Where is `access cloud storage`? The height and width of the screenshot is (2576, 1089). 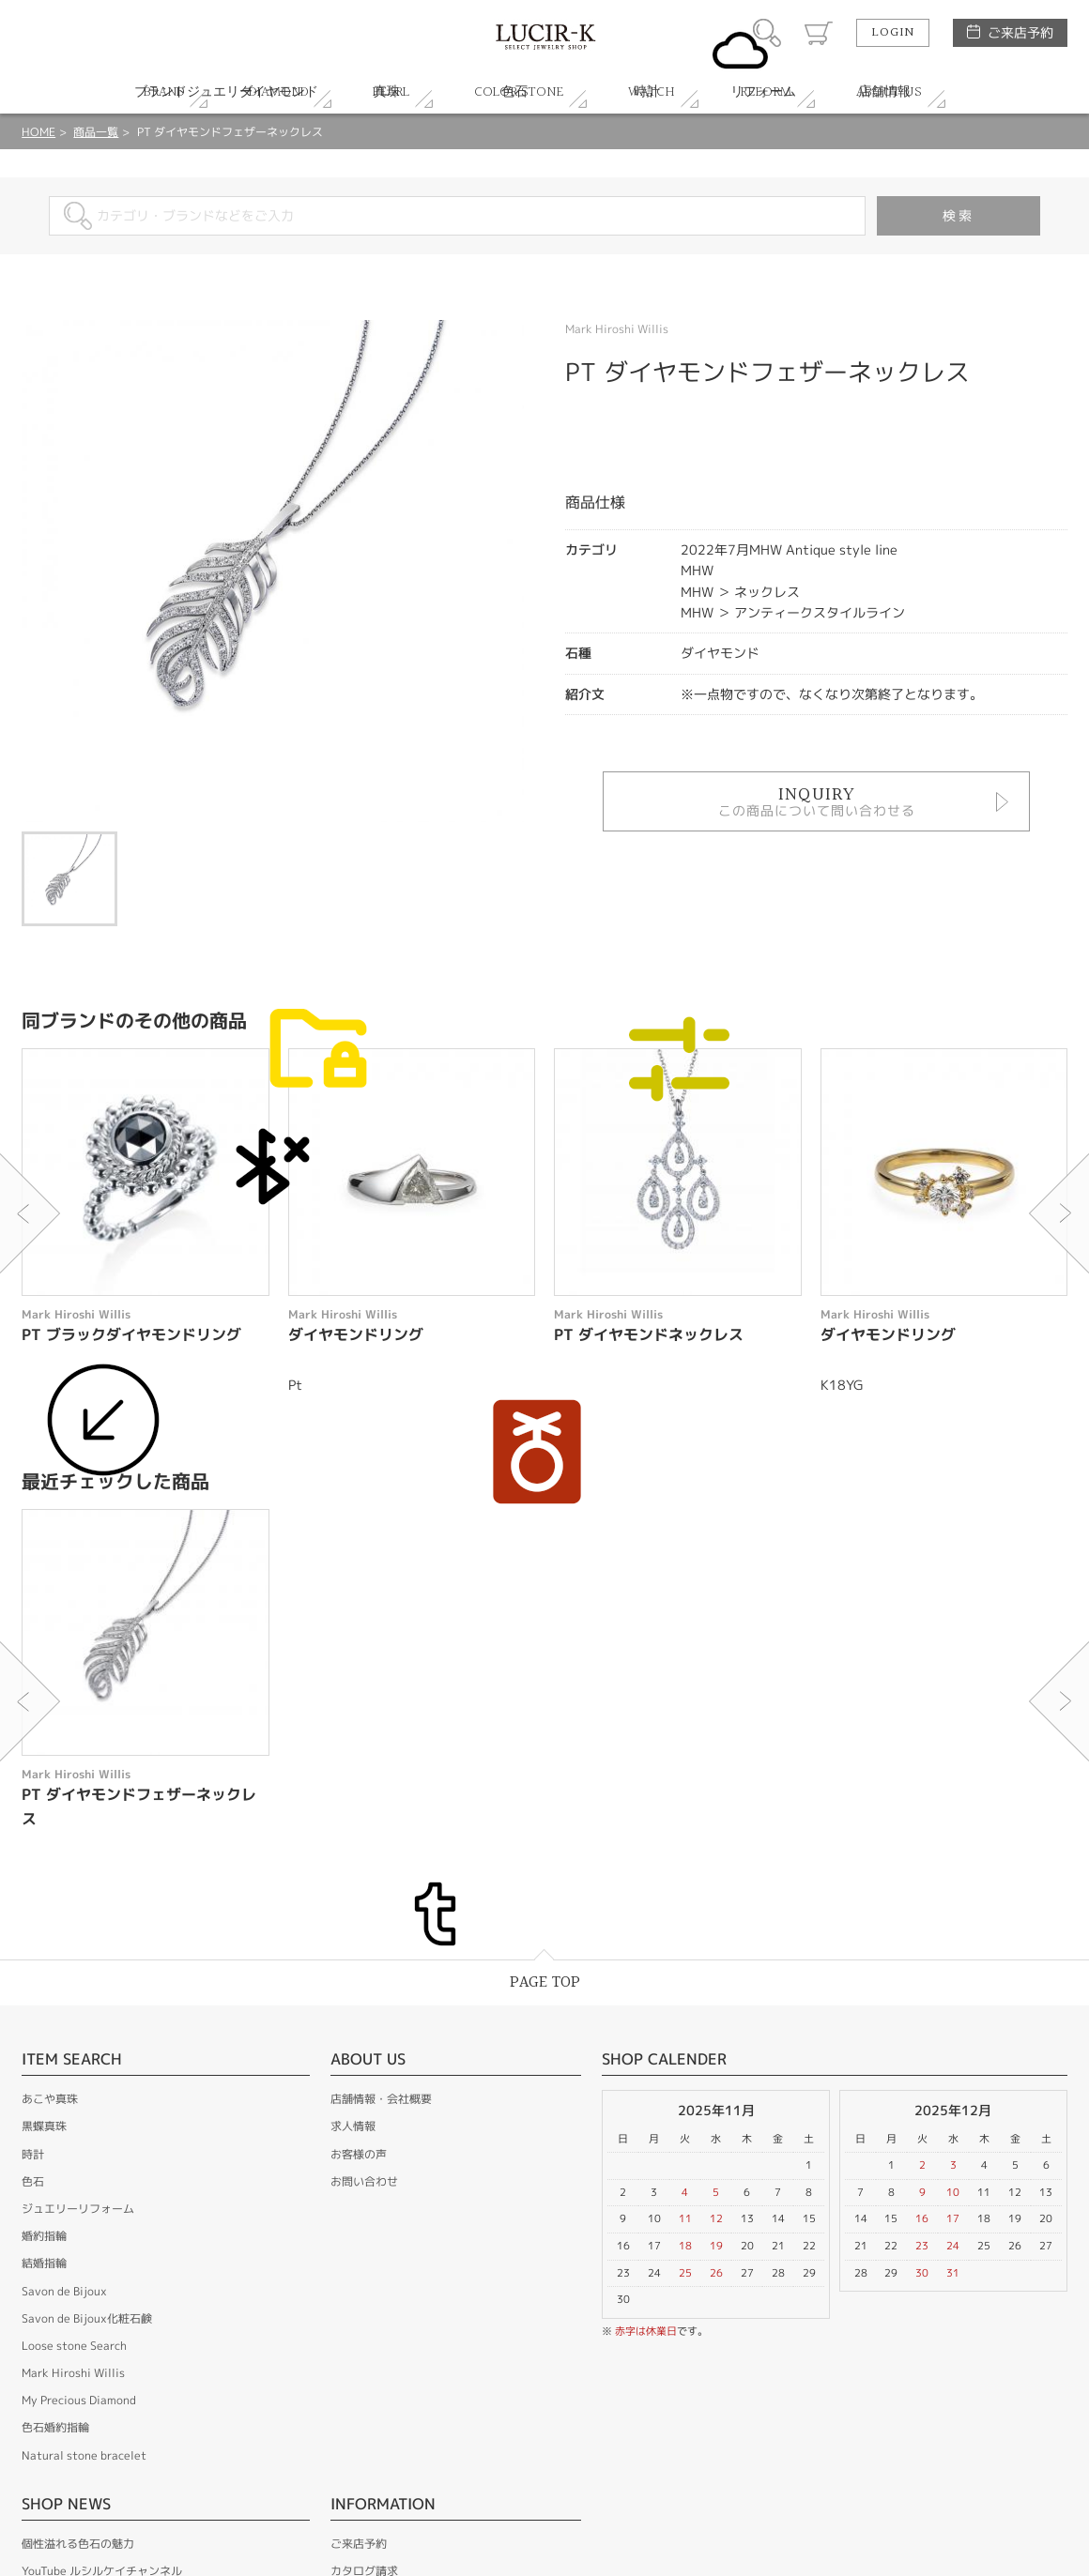 access cloud storage is located at coordinates (740, 50).